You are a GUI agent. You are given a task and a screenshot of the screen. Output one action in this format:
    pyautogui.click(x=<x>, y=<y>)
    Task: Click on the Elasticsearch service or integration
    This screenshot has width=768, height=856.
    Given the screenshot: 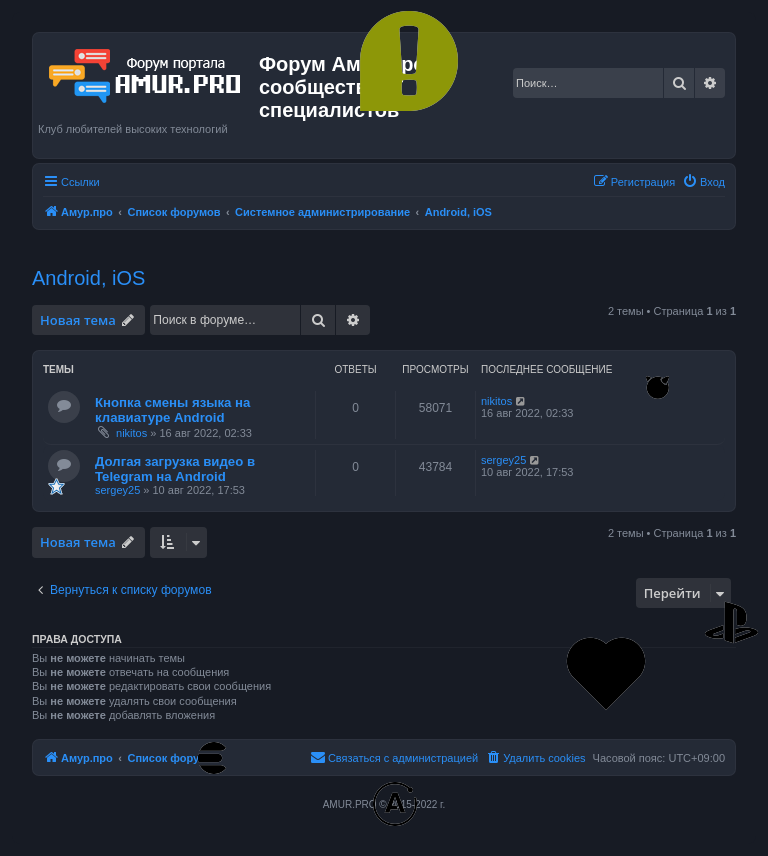 What is the action you would take?
    pyautogui.click(x=212, y=758)
    